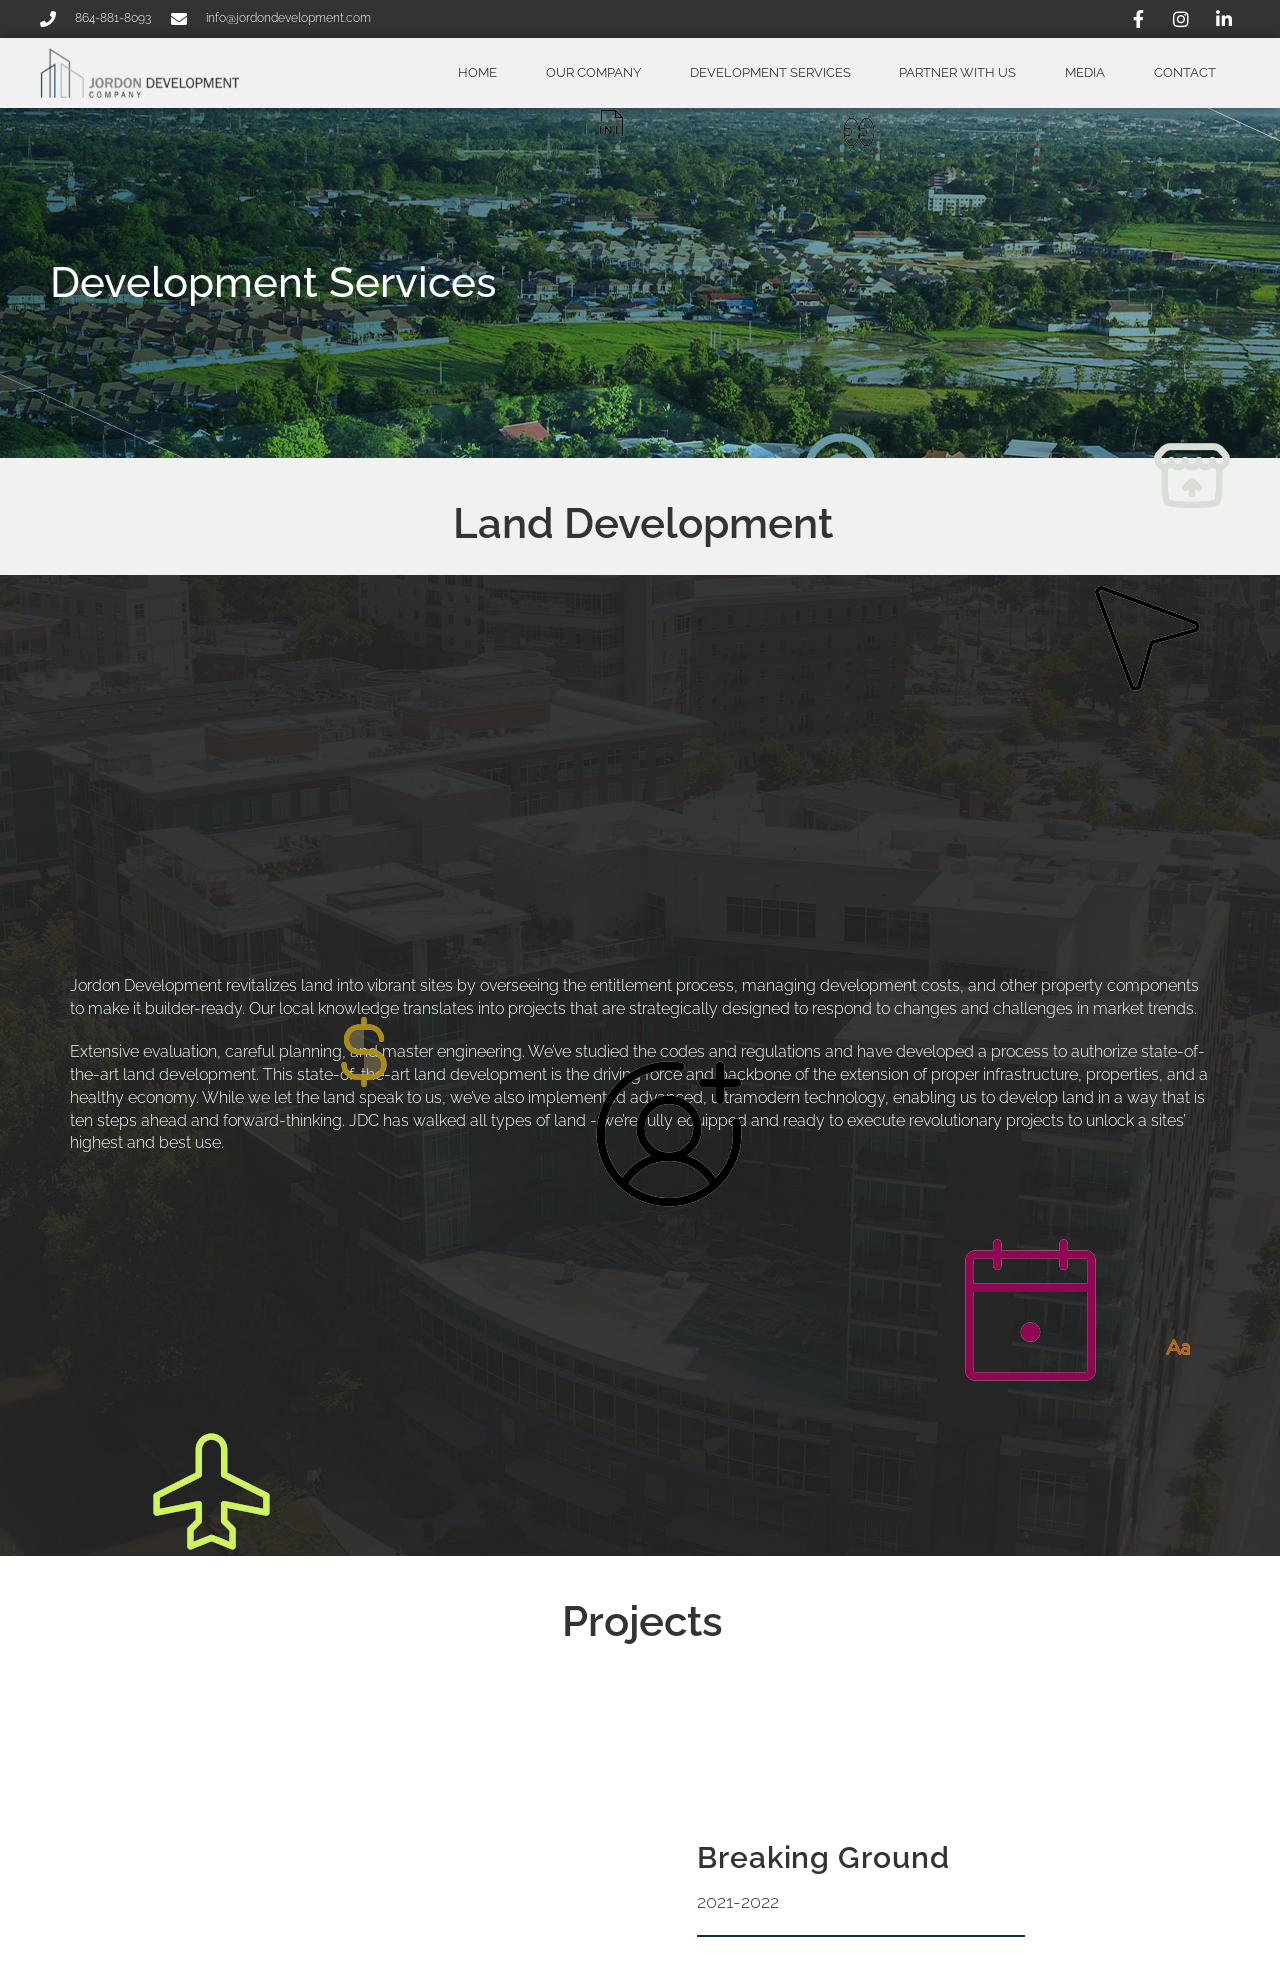 The image size is (1280, 1961). Describe the element at coordinates (1139, 630) in the screenshot. I see `tap to get directions to a destination` at that location.